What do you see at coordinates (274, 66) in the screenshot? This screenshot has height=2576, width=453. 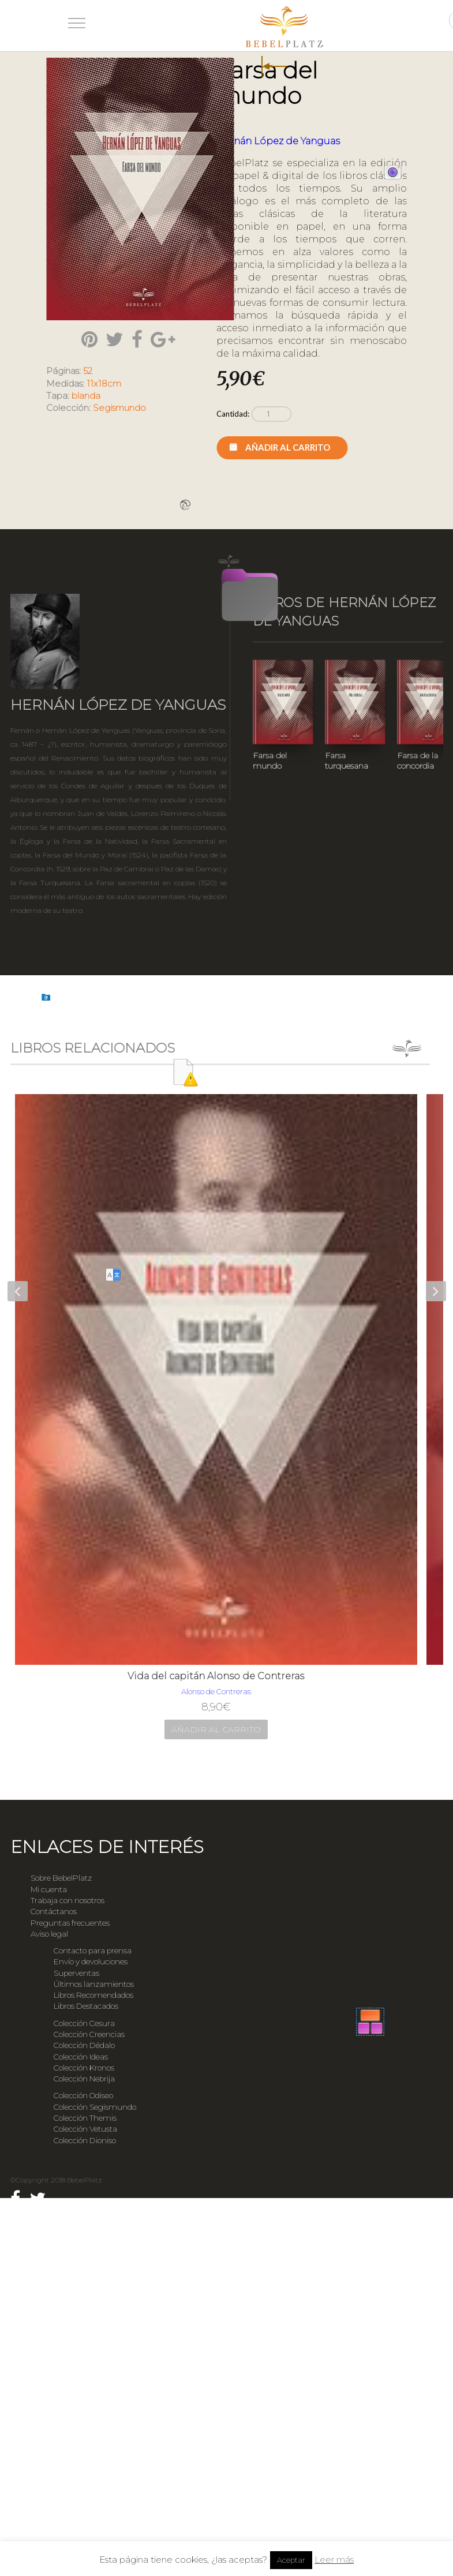 I see `go to the first item in a list or sequence` at bounding box center [274, 66].